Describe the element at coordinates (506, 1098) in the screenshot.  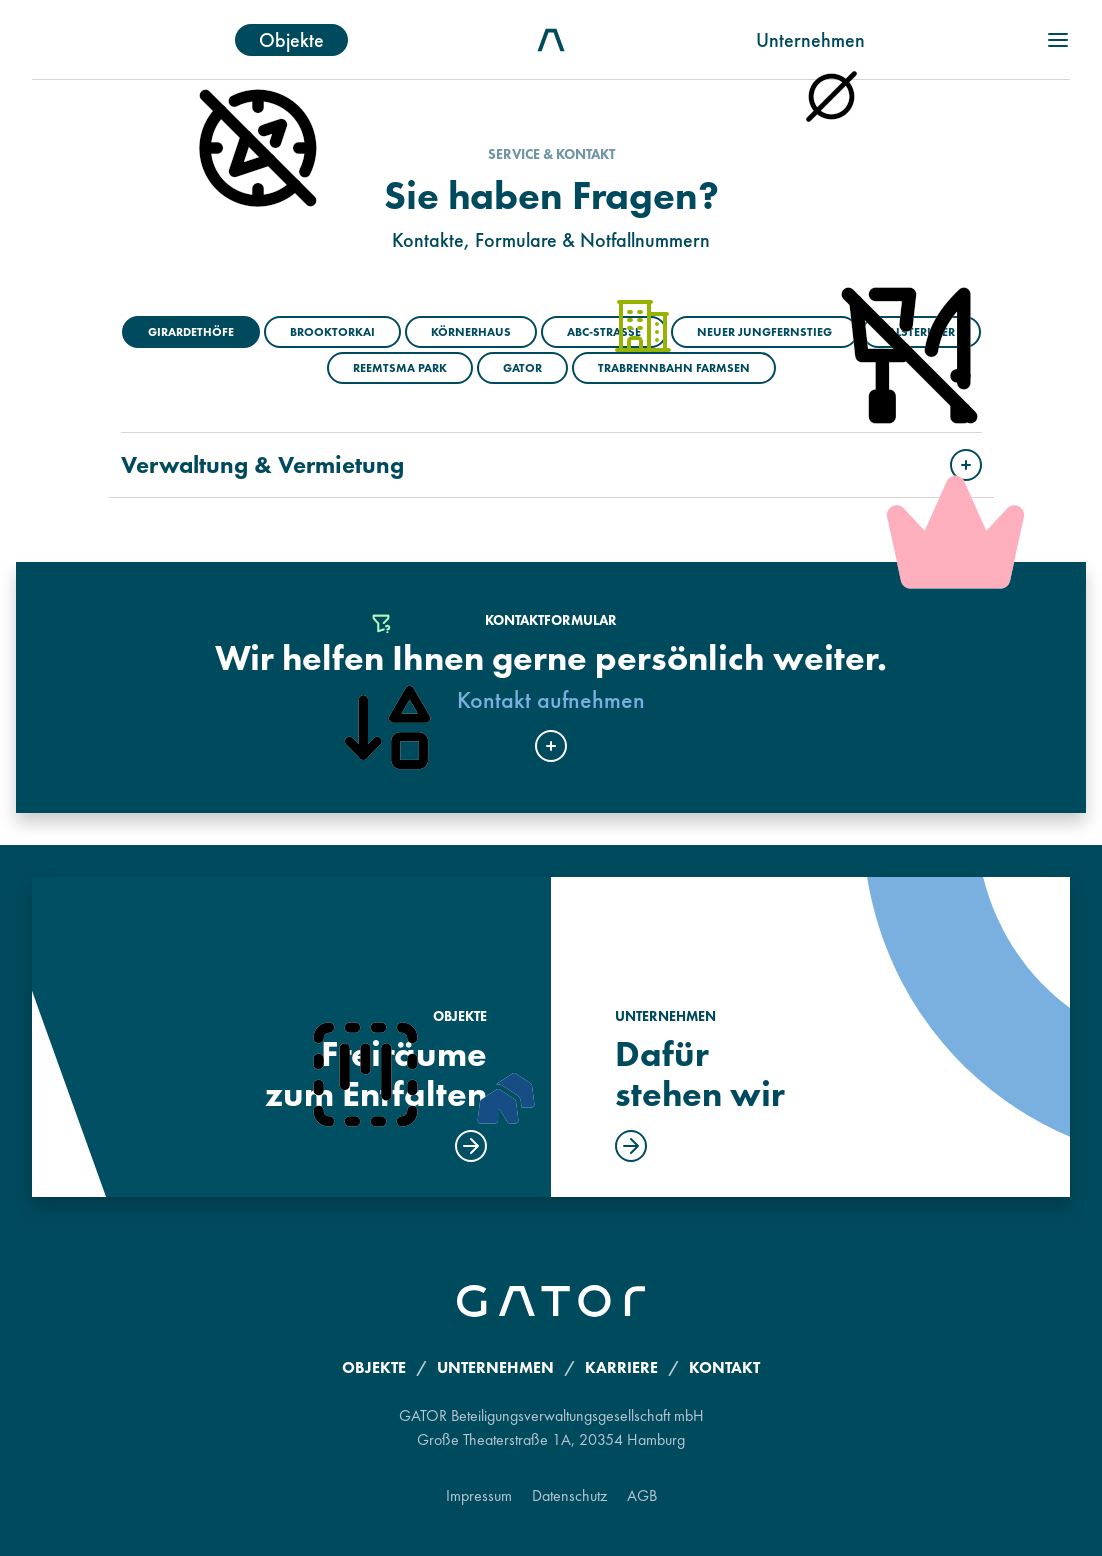
I see `view campground or camping locations` at that location.